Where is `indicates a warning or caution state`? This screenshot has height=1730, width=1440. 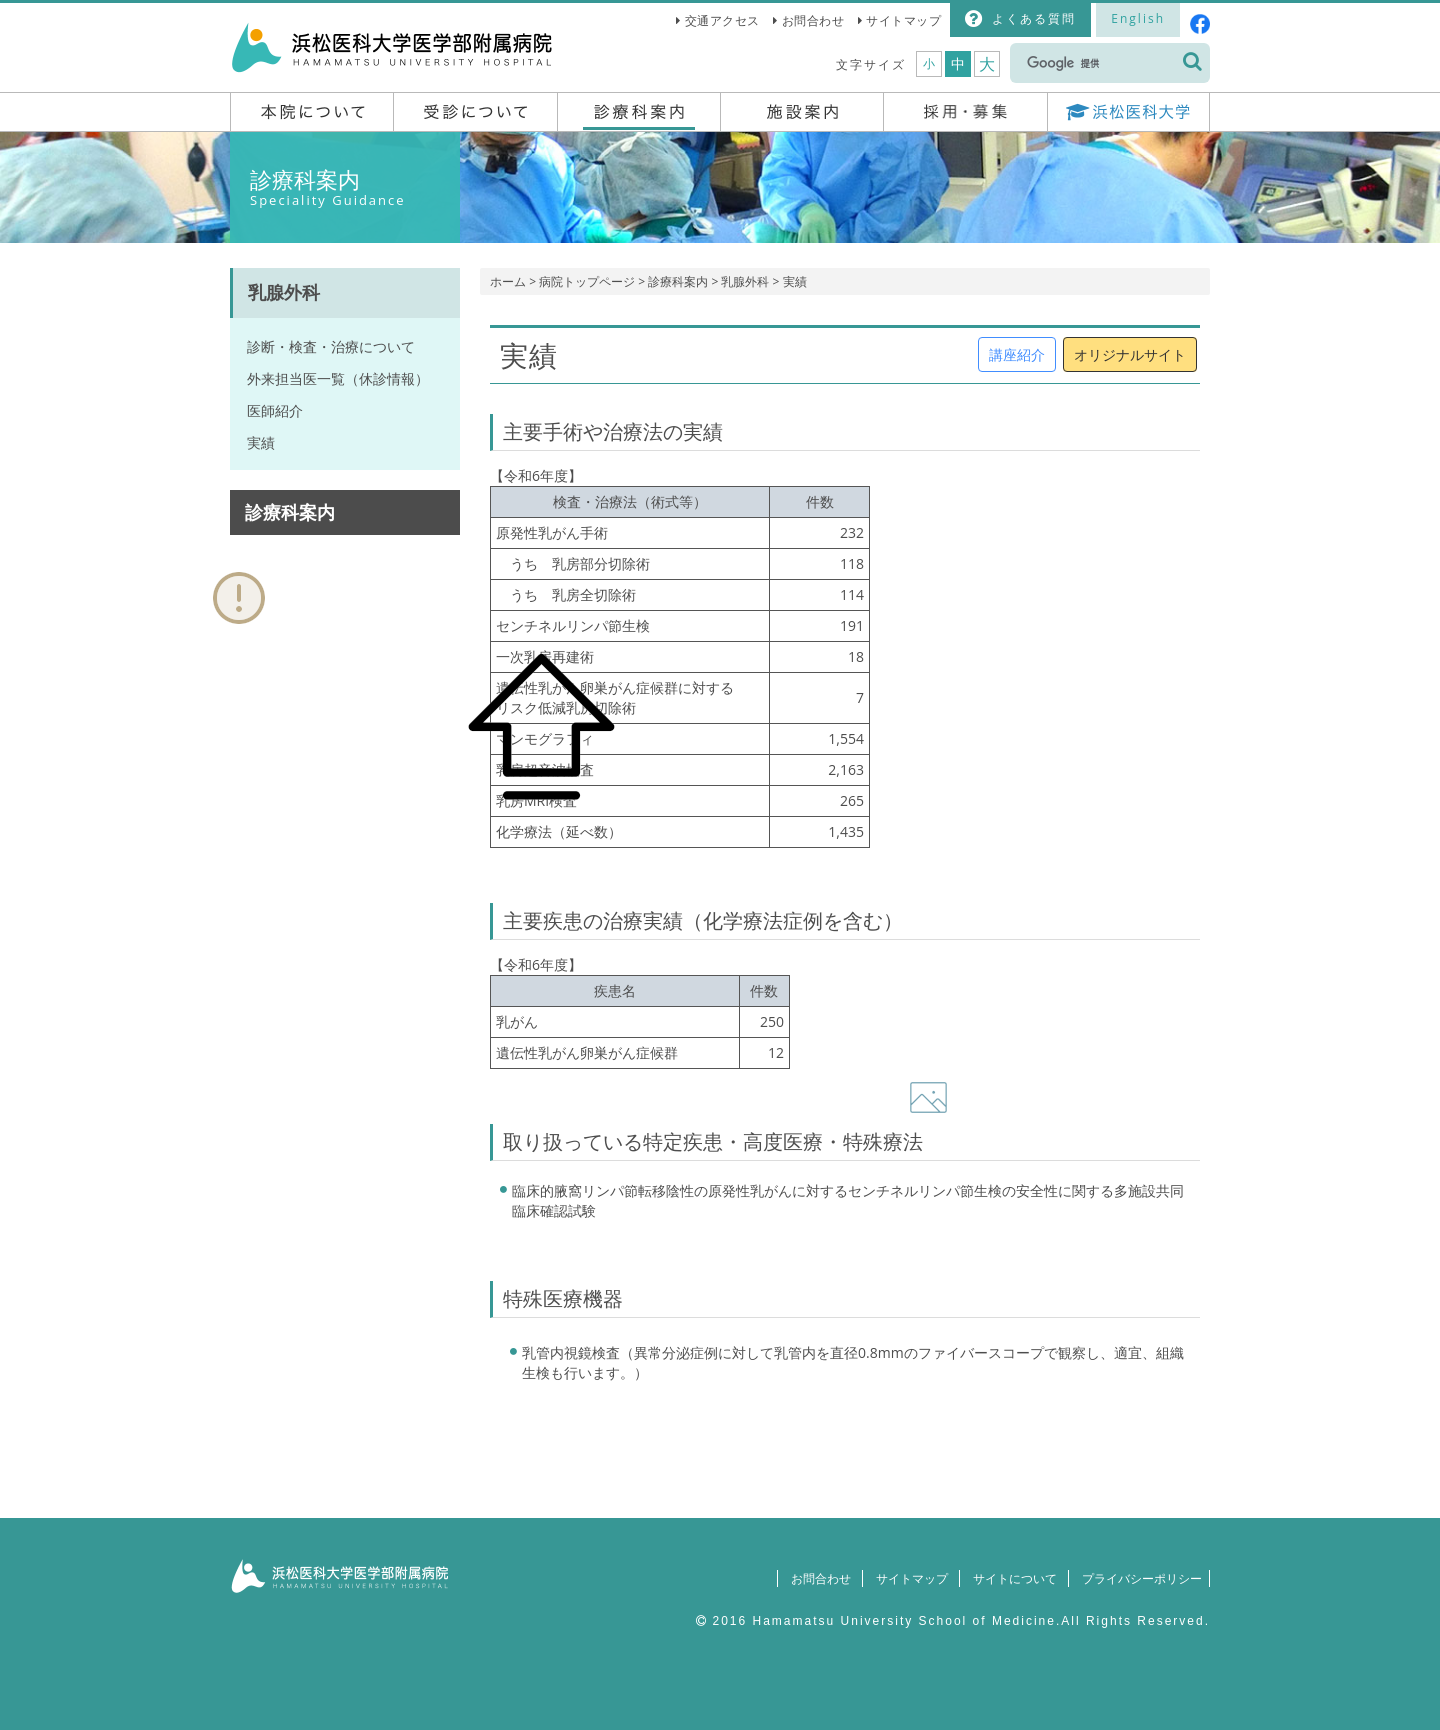
indicates a warning or caution state is located at coordinates (239, 598).